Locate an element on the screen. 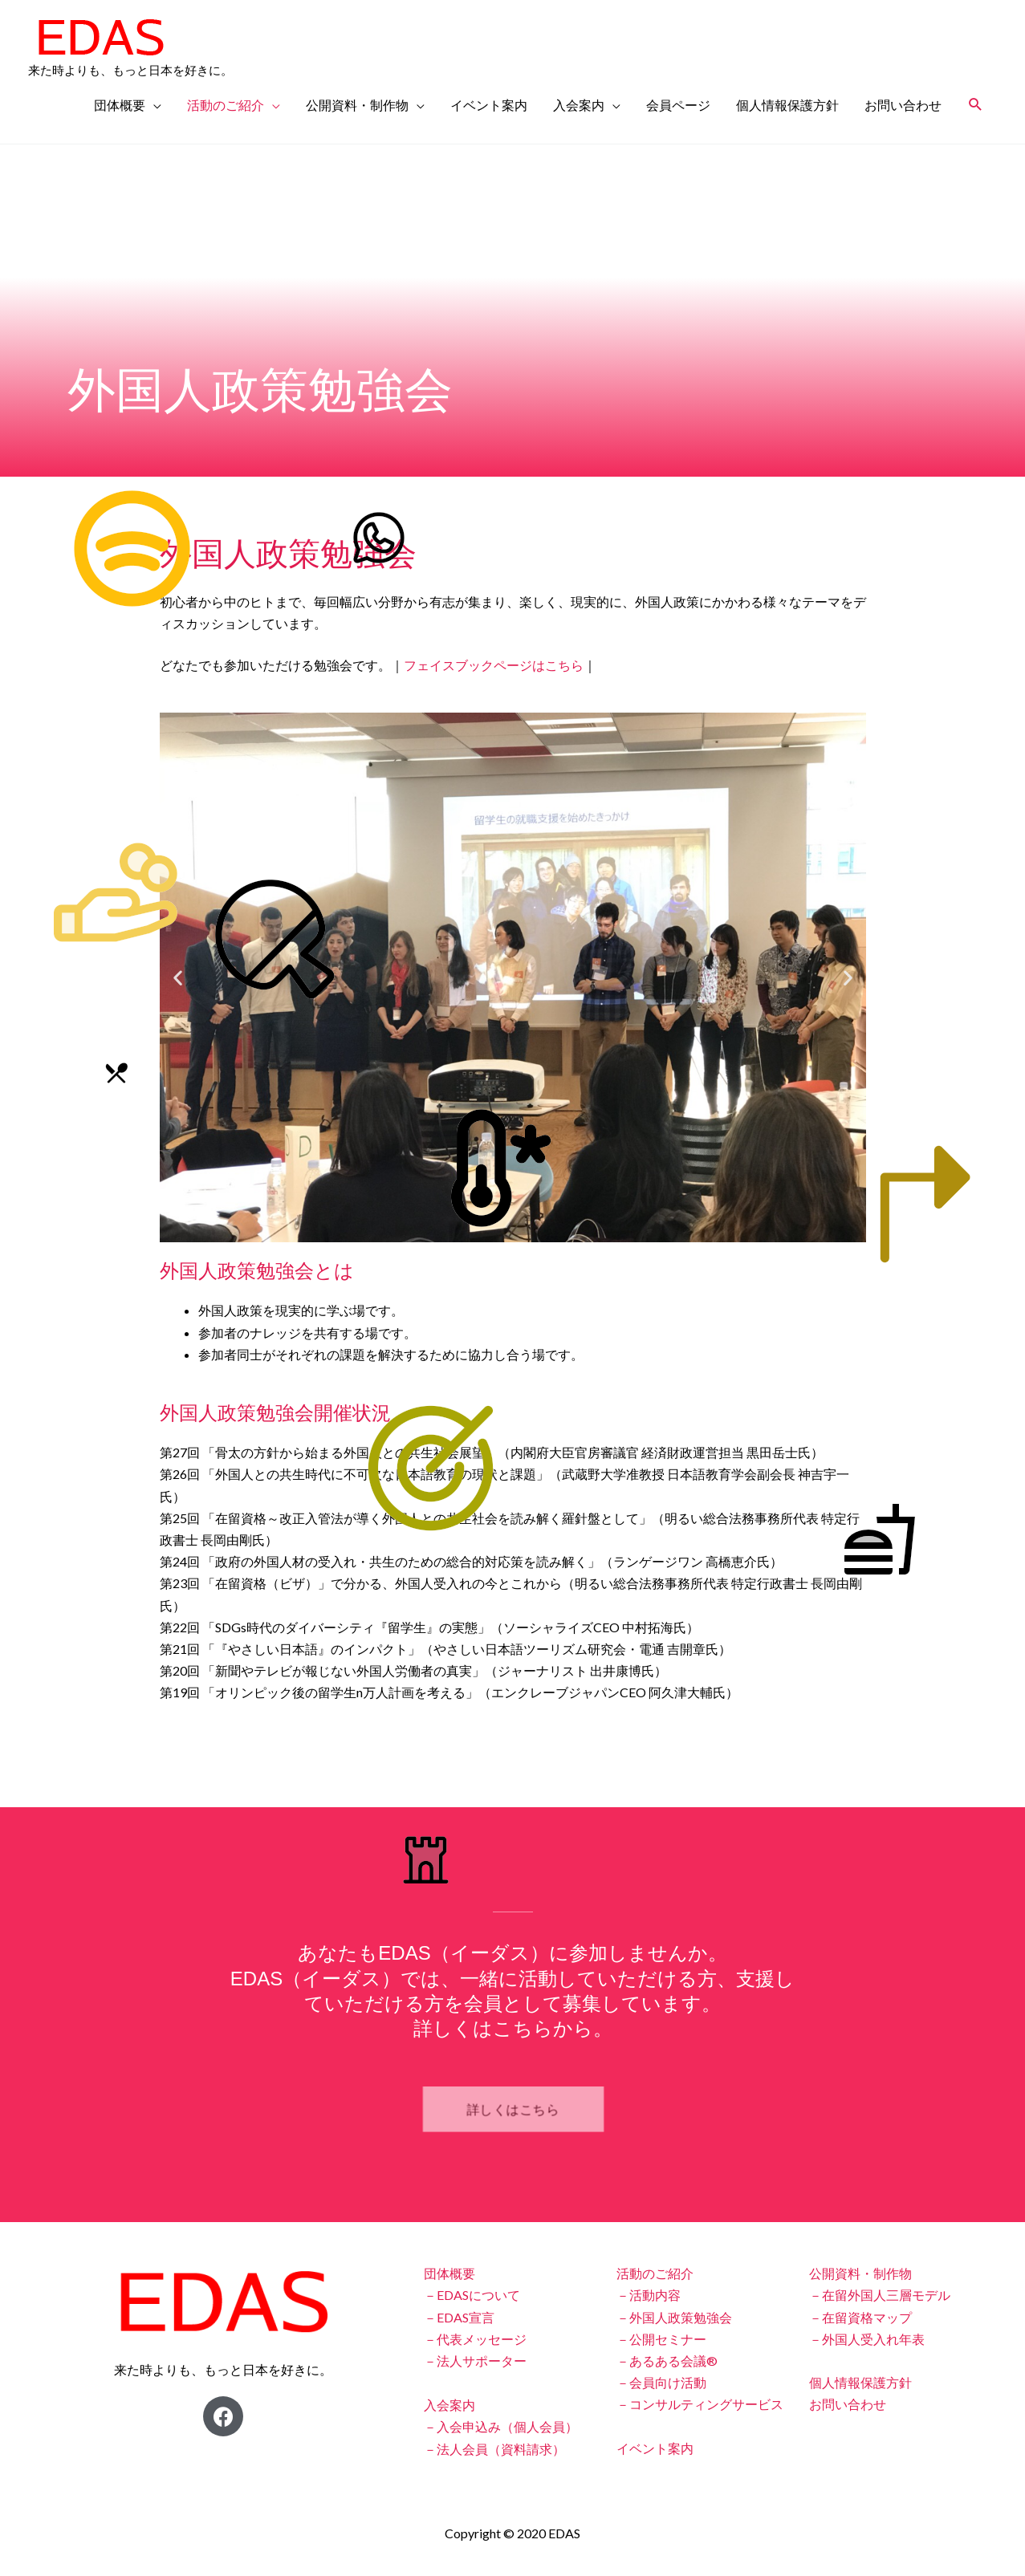 The height and width of the screenshot is (2576, 1025). open Spotify is located at coordinates (132, 548).